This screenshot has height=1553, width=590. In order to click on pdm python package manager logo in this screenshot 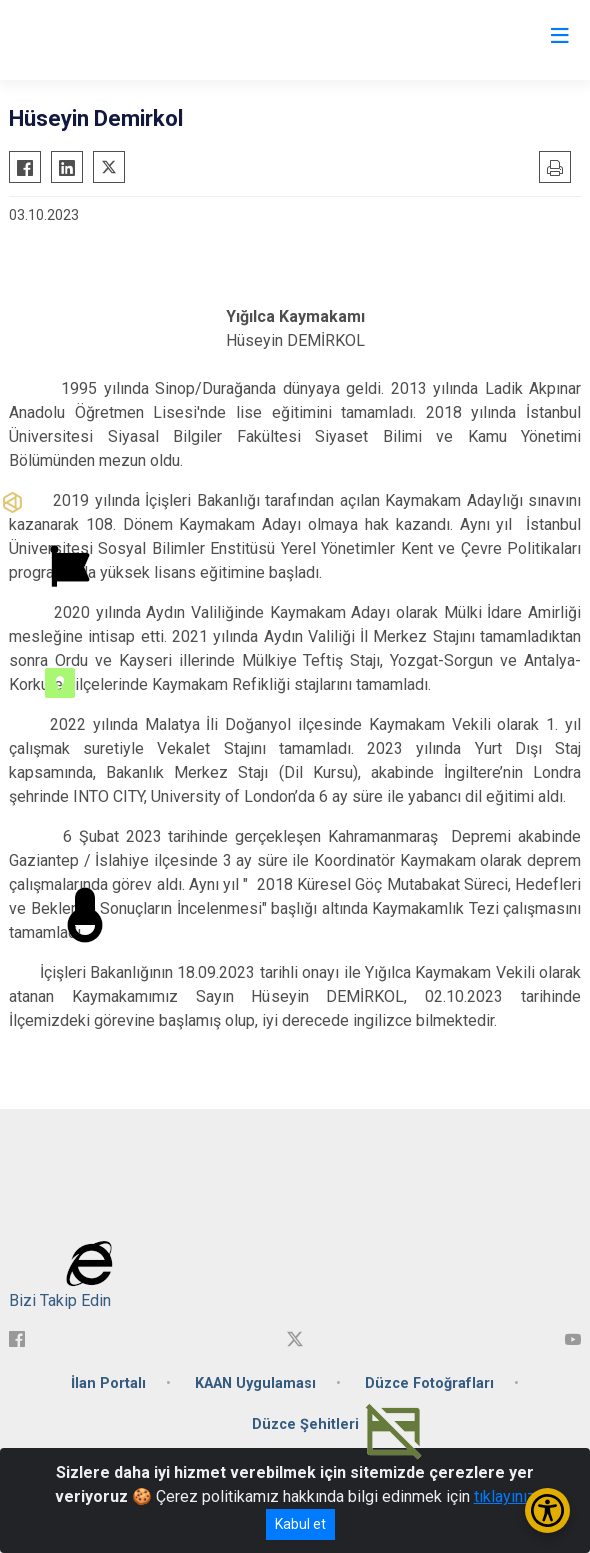, I will do `click(12, 502)`.